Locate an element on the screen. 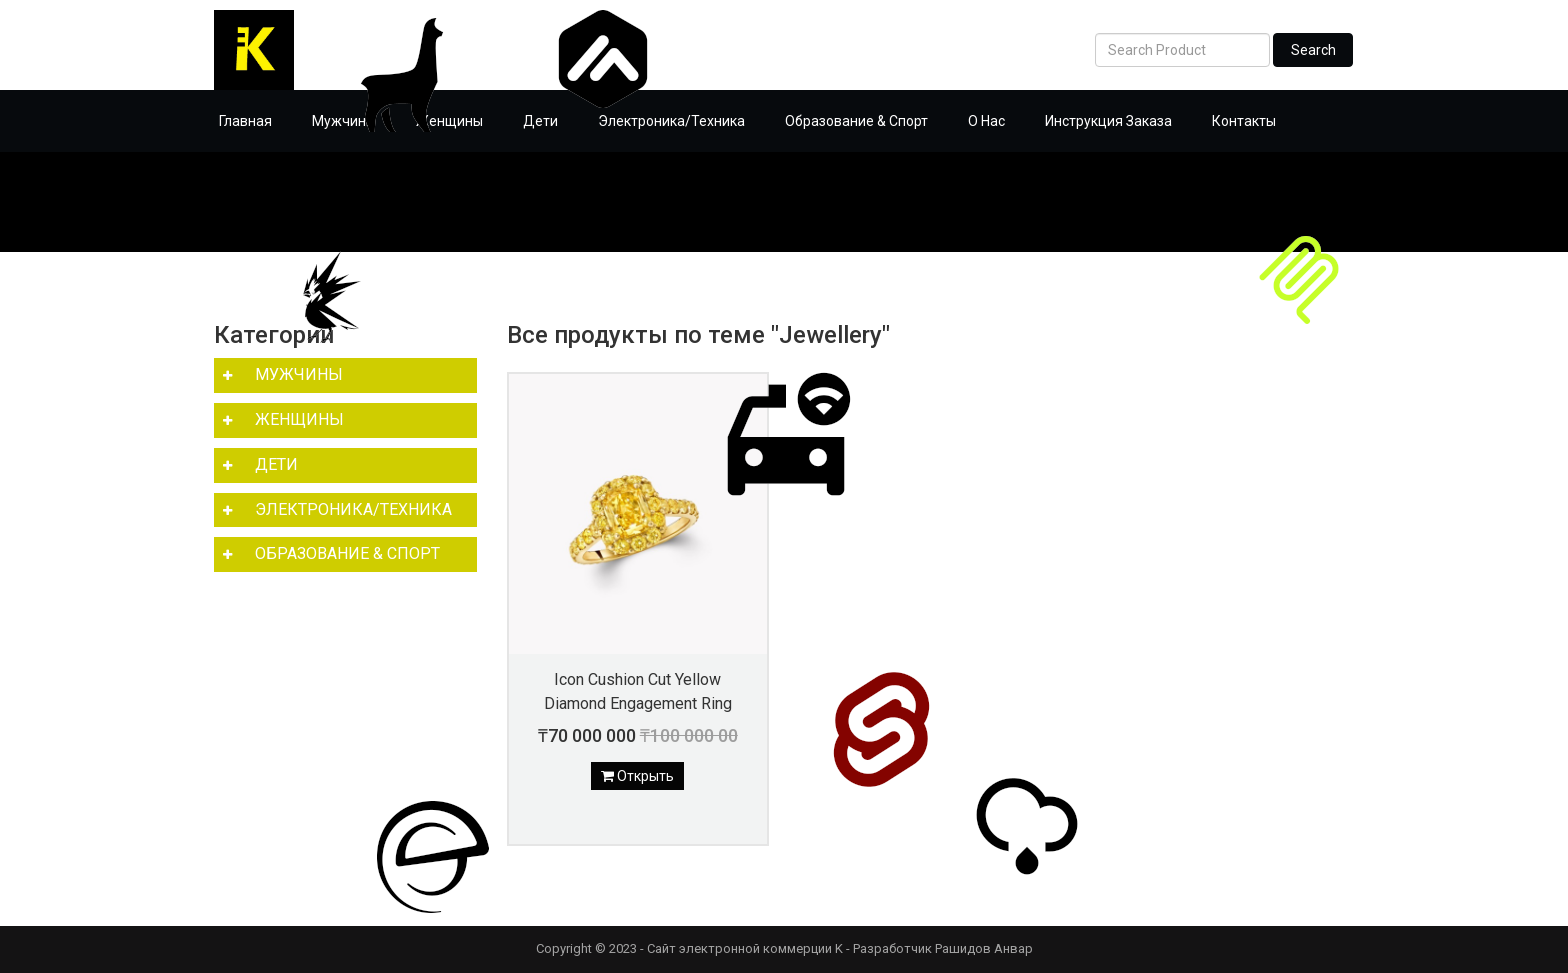  model context protocol (MCP) logo is located at coordinates (1299, 280).